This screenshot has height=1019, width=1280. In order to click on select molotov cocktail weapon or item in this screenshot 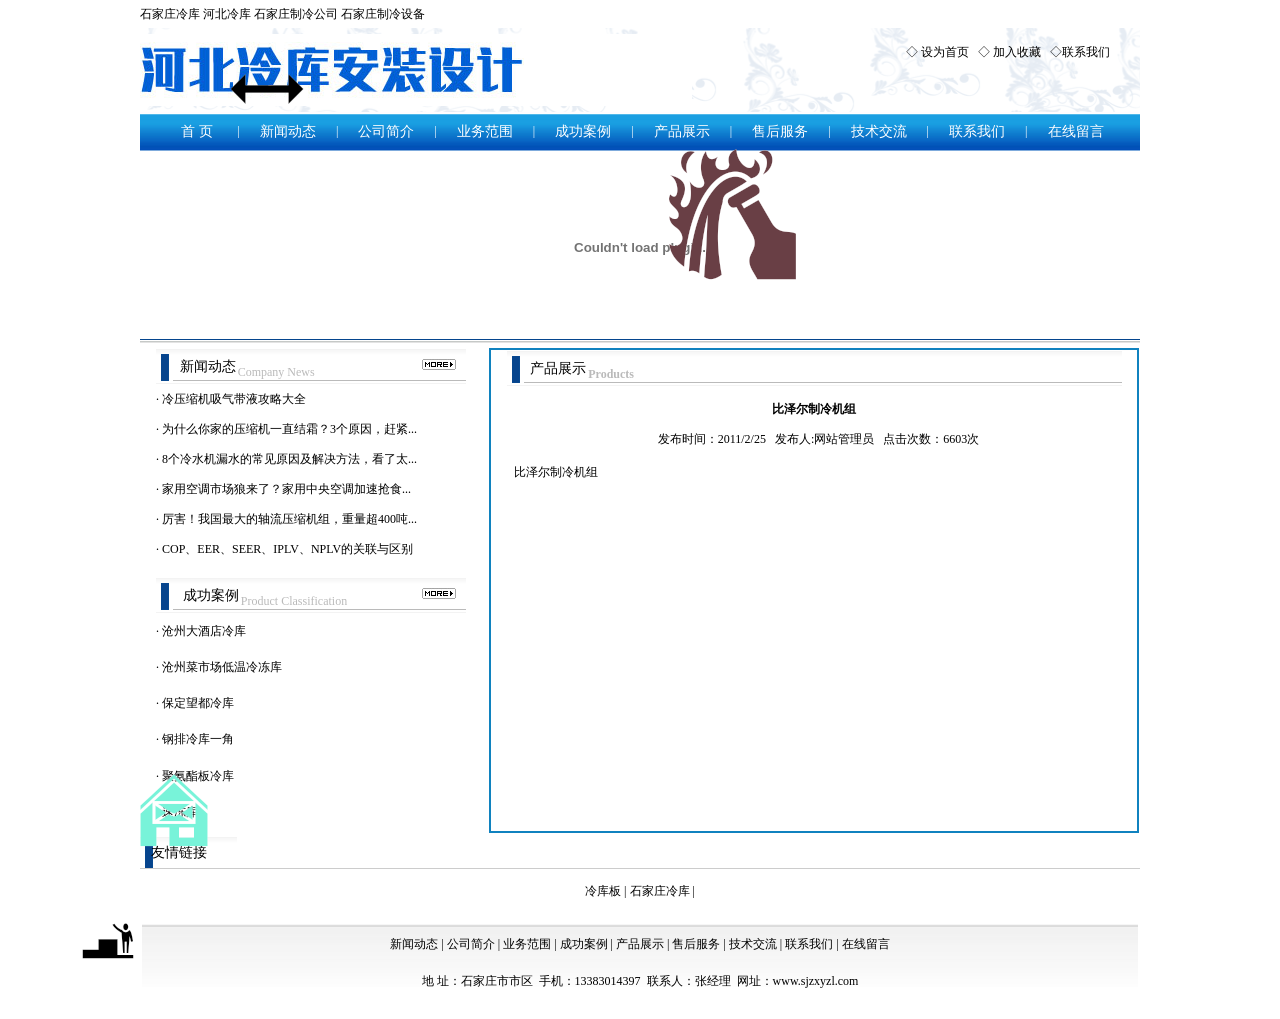, I will do `click(731, 214)`.